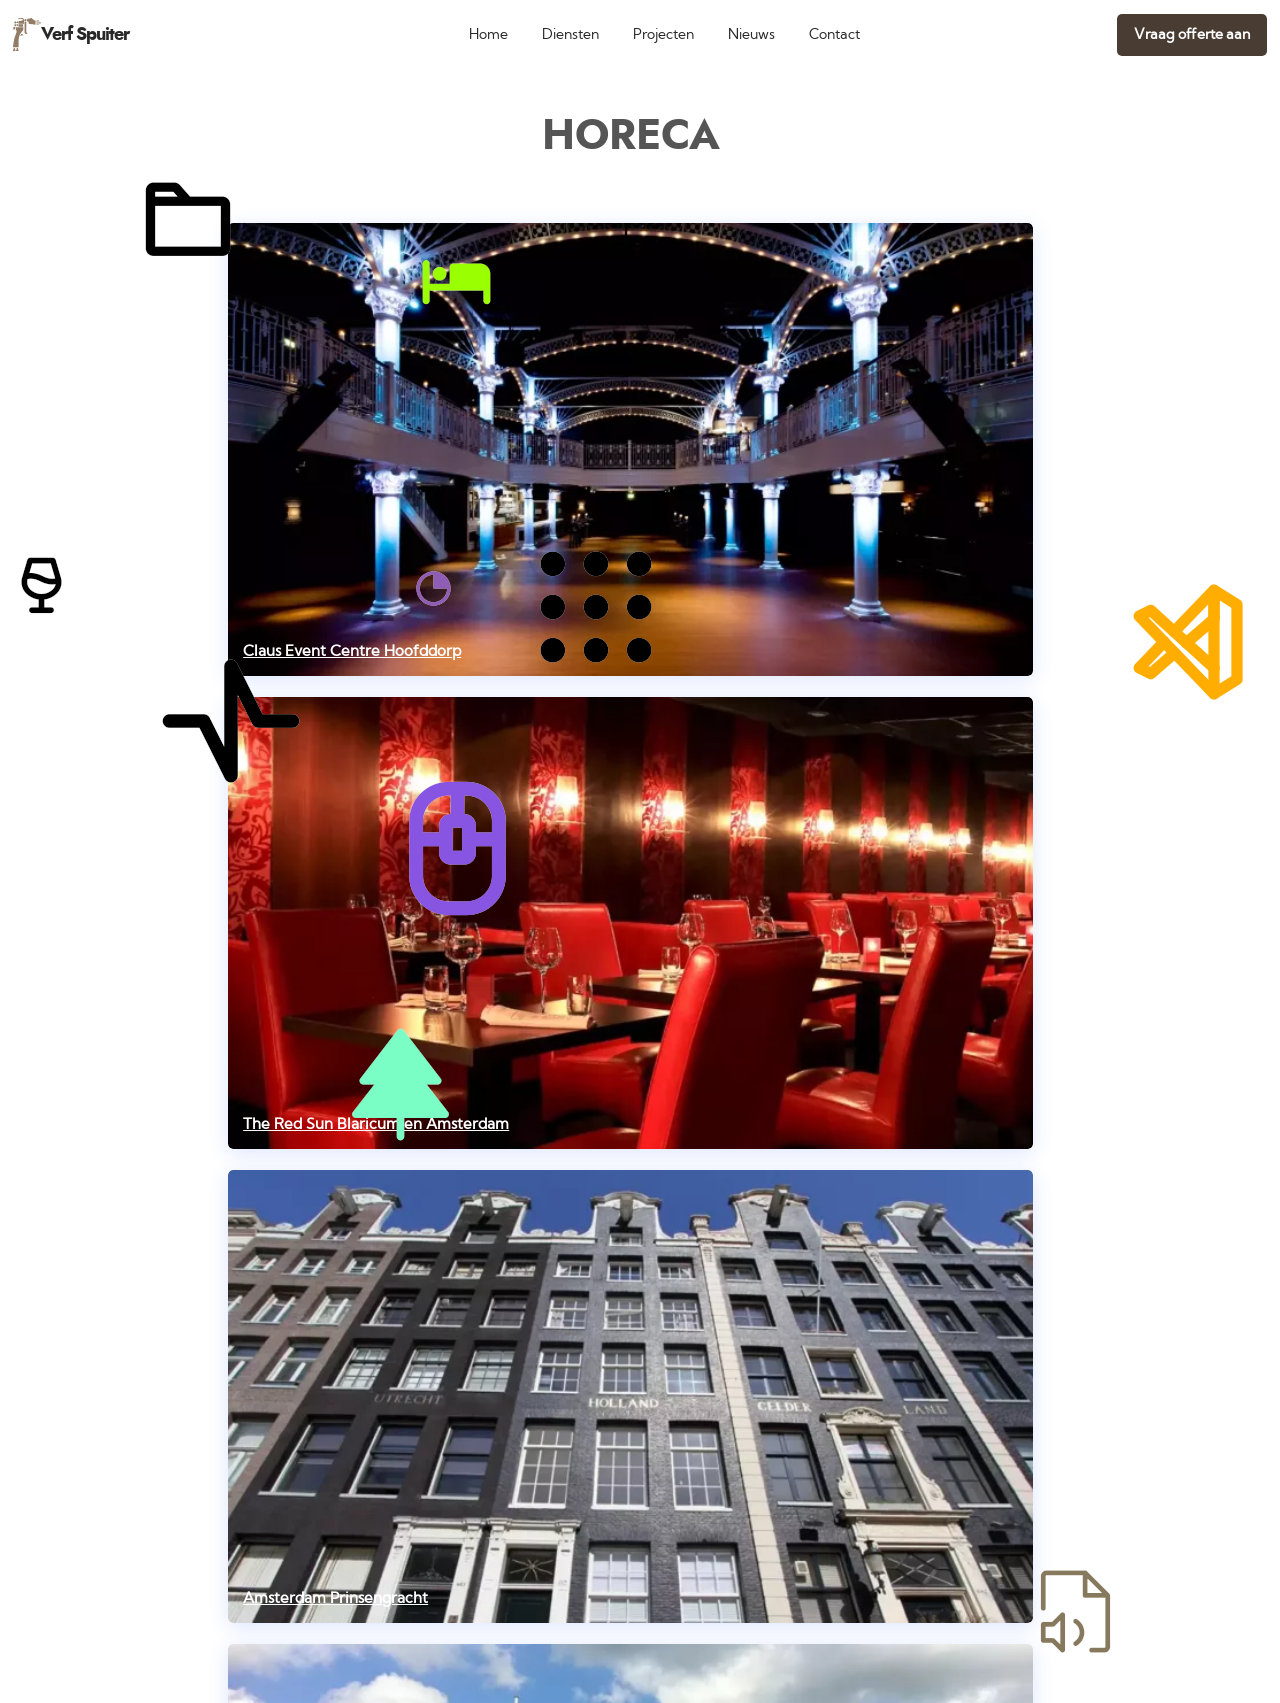 The height and width of the screenshot is (1703, 1280). What do you see at coordinates (457, 848) in the screenshot?
I see `middle mouse button click action` at bounding box center [457, 848].